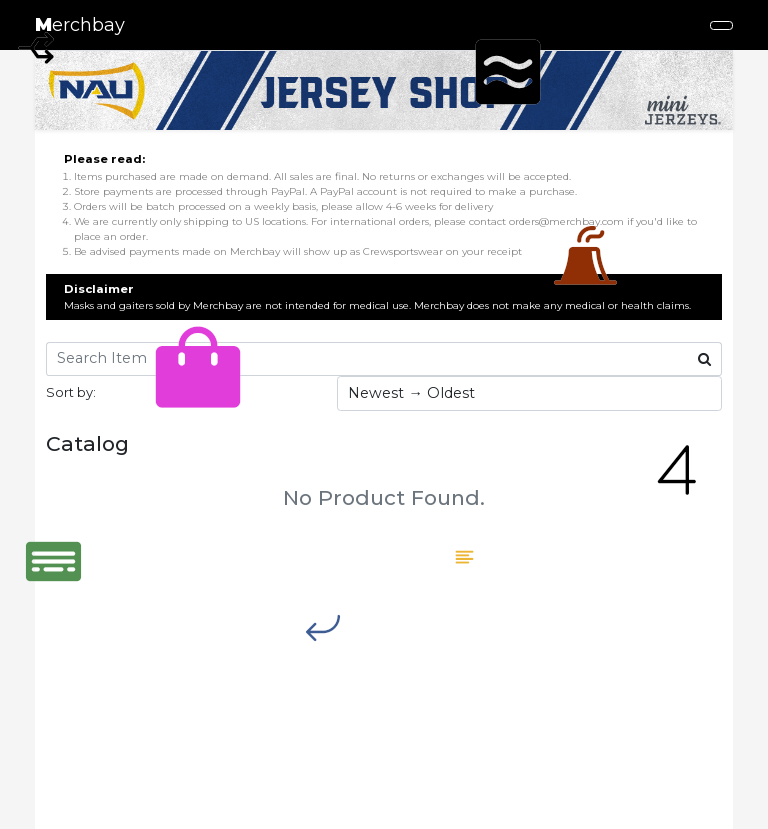 This screenshot has height=829, width=768. I want to click on indicates step four in a multi-step process, so click(678, 470).